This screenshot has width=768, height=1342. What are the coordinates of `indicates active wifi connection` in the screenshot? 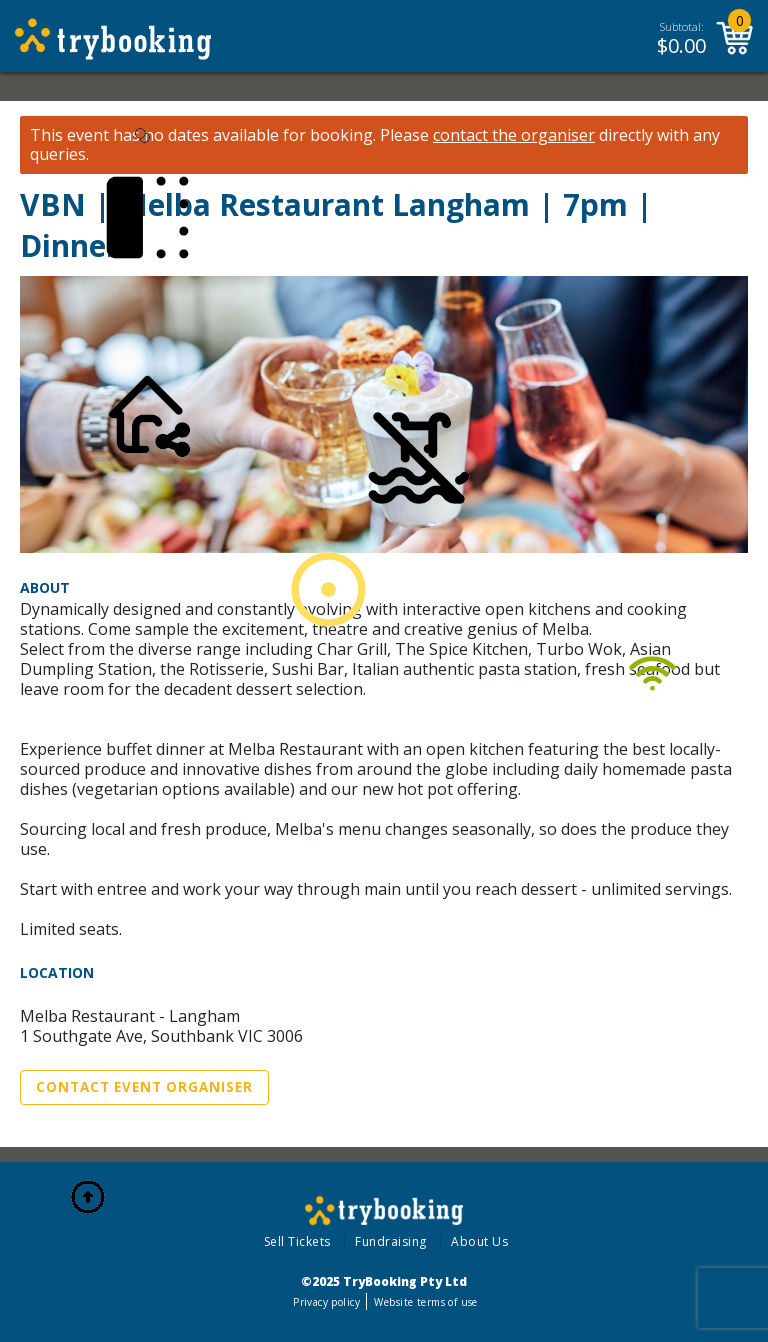 It's located at (652, 673).